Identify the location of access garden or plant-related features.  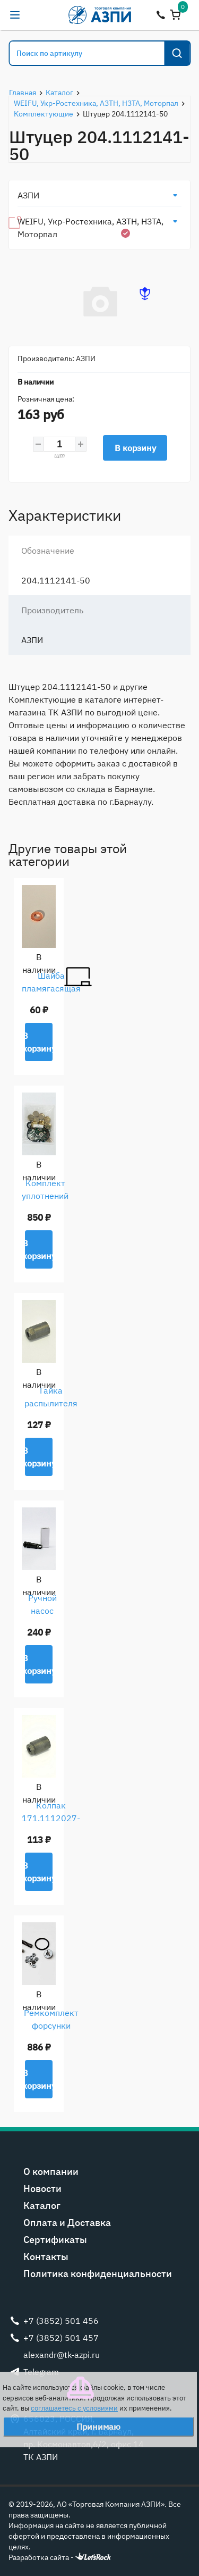
(145, 294).